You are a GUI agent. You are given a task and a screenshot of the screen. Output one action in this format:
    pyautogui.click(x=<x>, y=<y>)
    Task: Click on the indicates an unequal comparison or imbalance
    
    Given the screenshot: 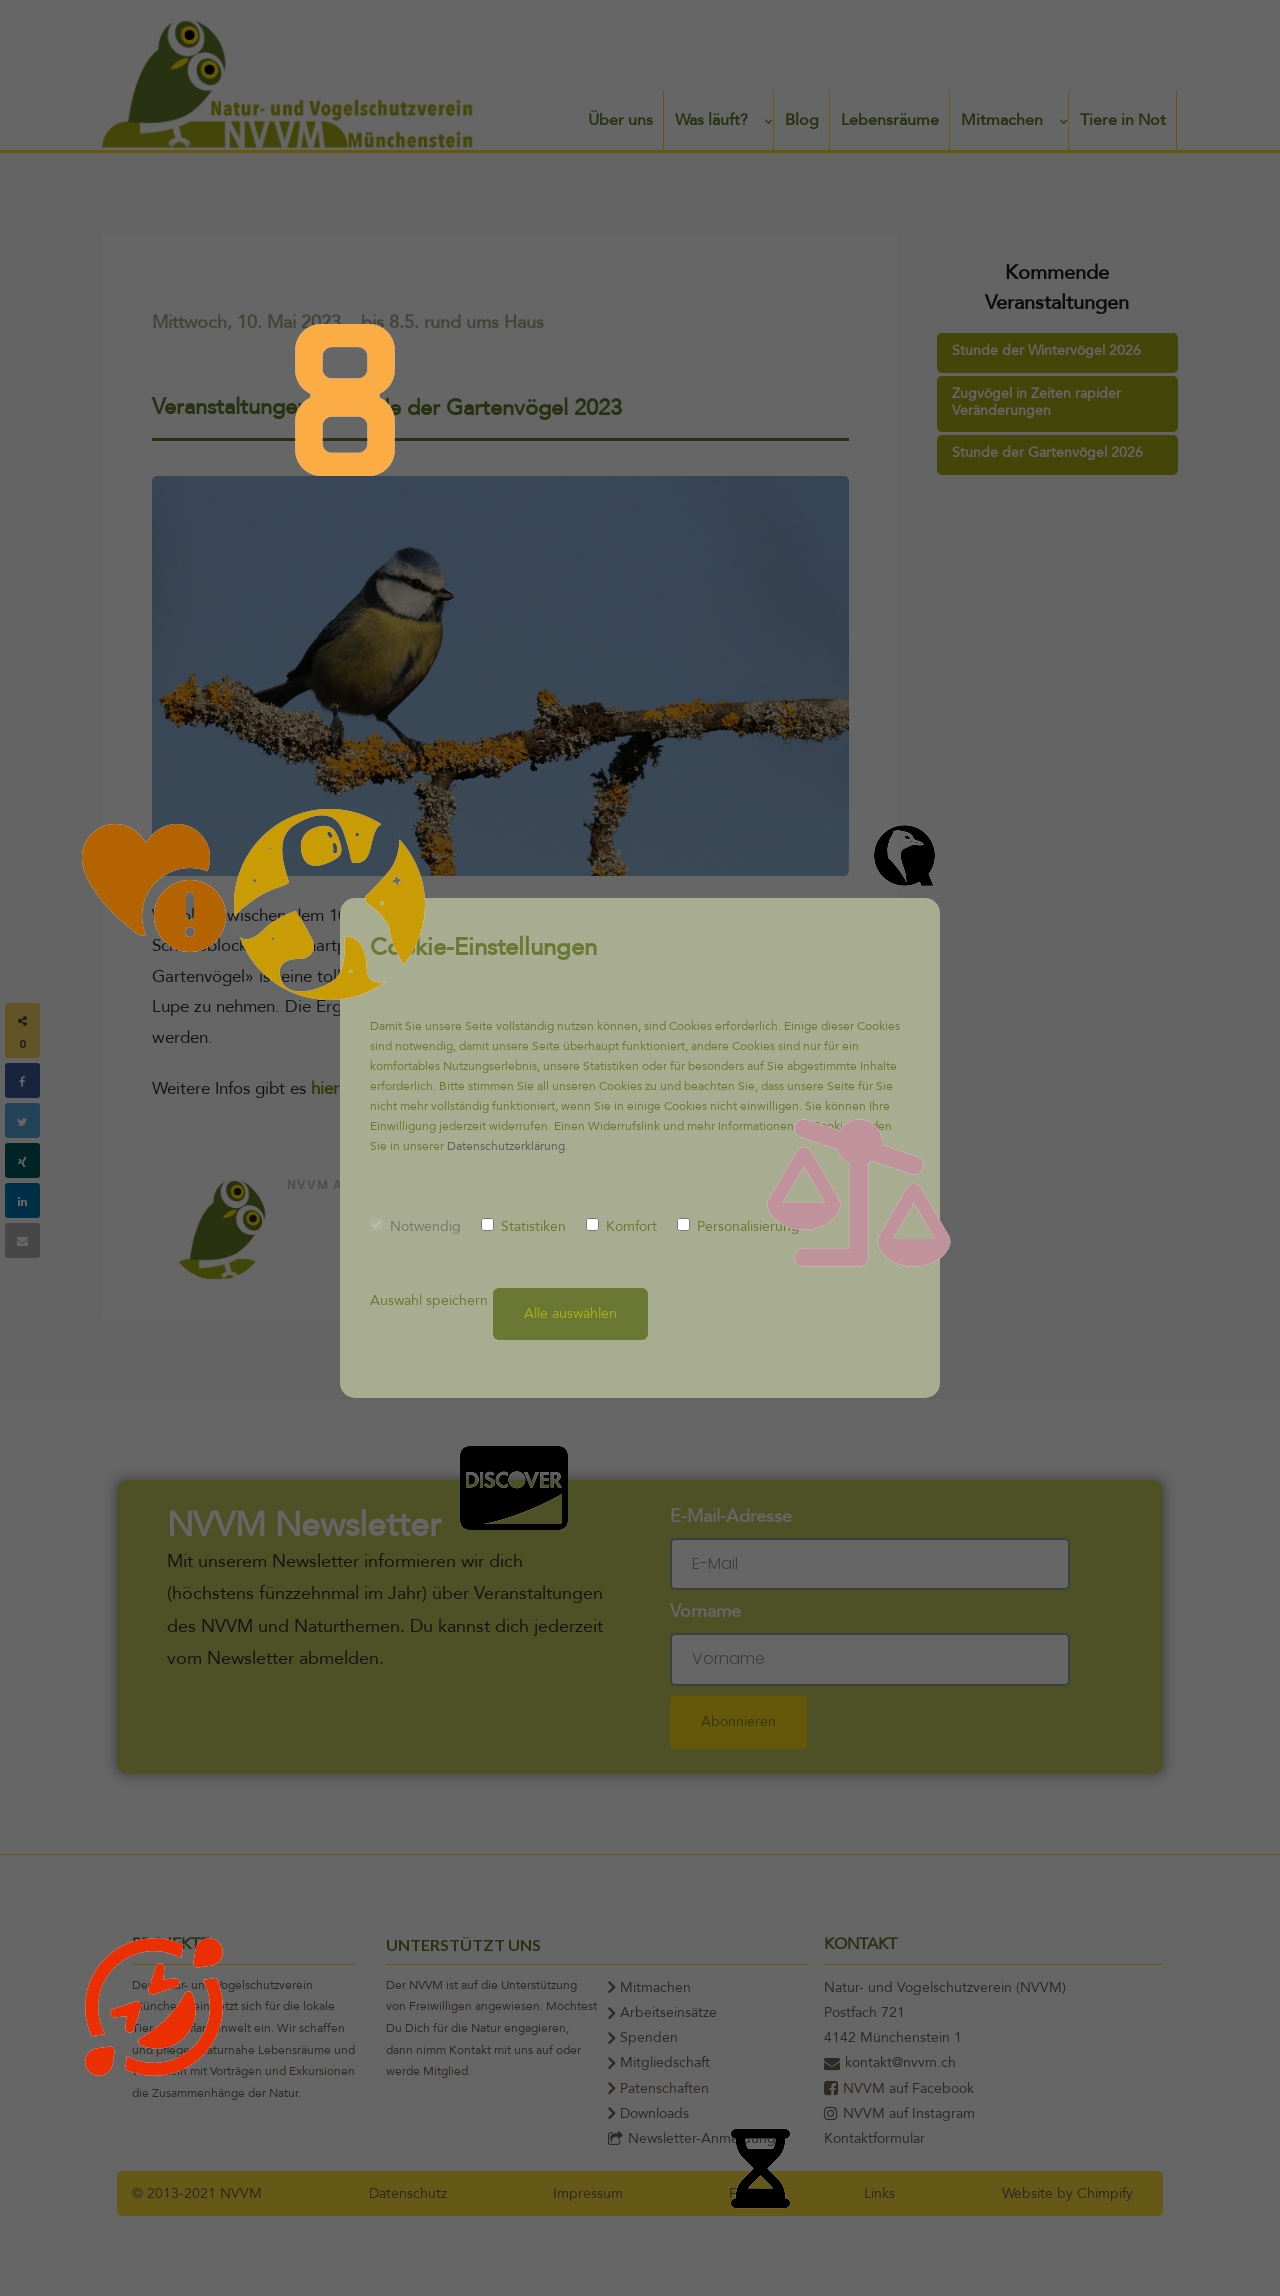 What is the action you would take?
    pyautogui.click(x=859, y=1193)
    